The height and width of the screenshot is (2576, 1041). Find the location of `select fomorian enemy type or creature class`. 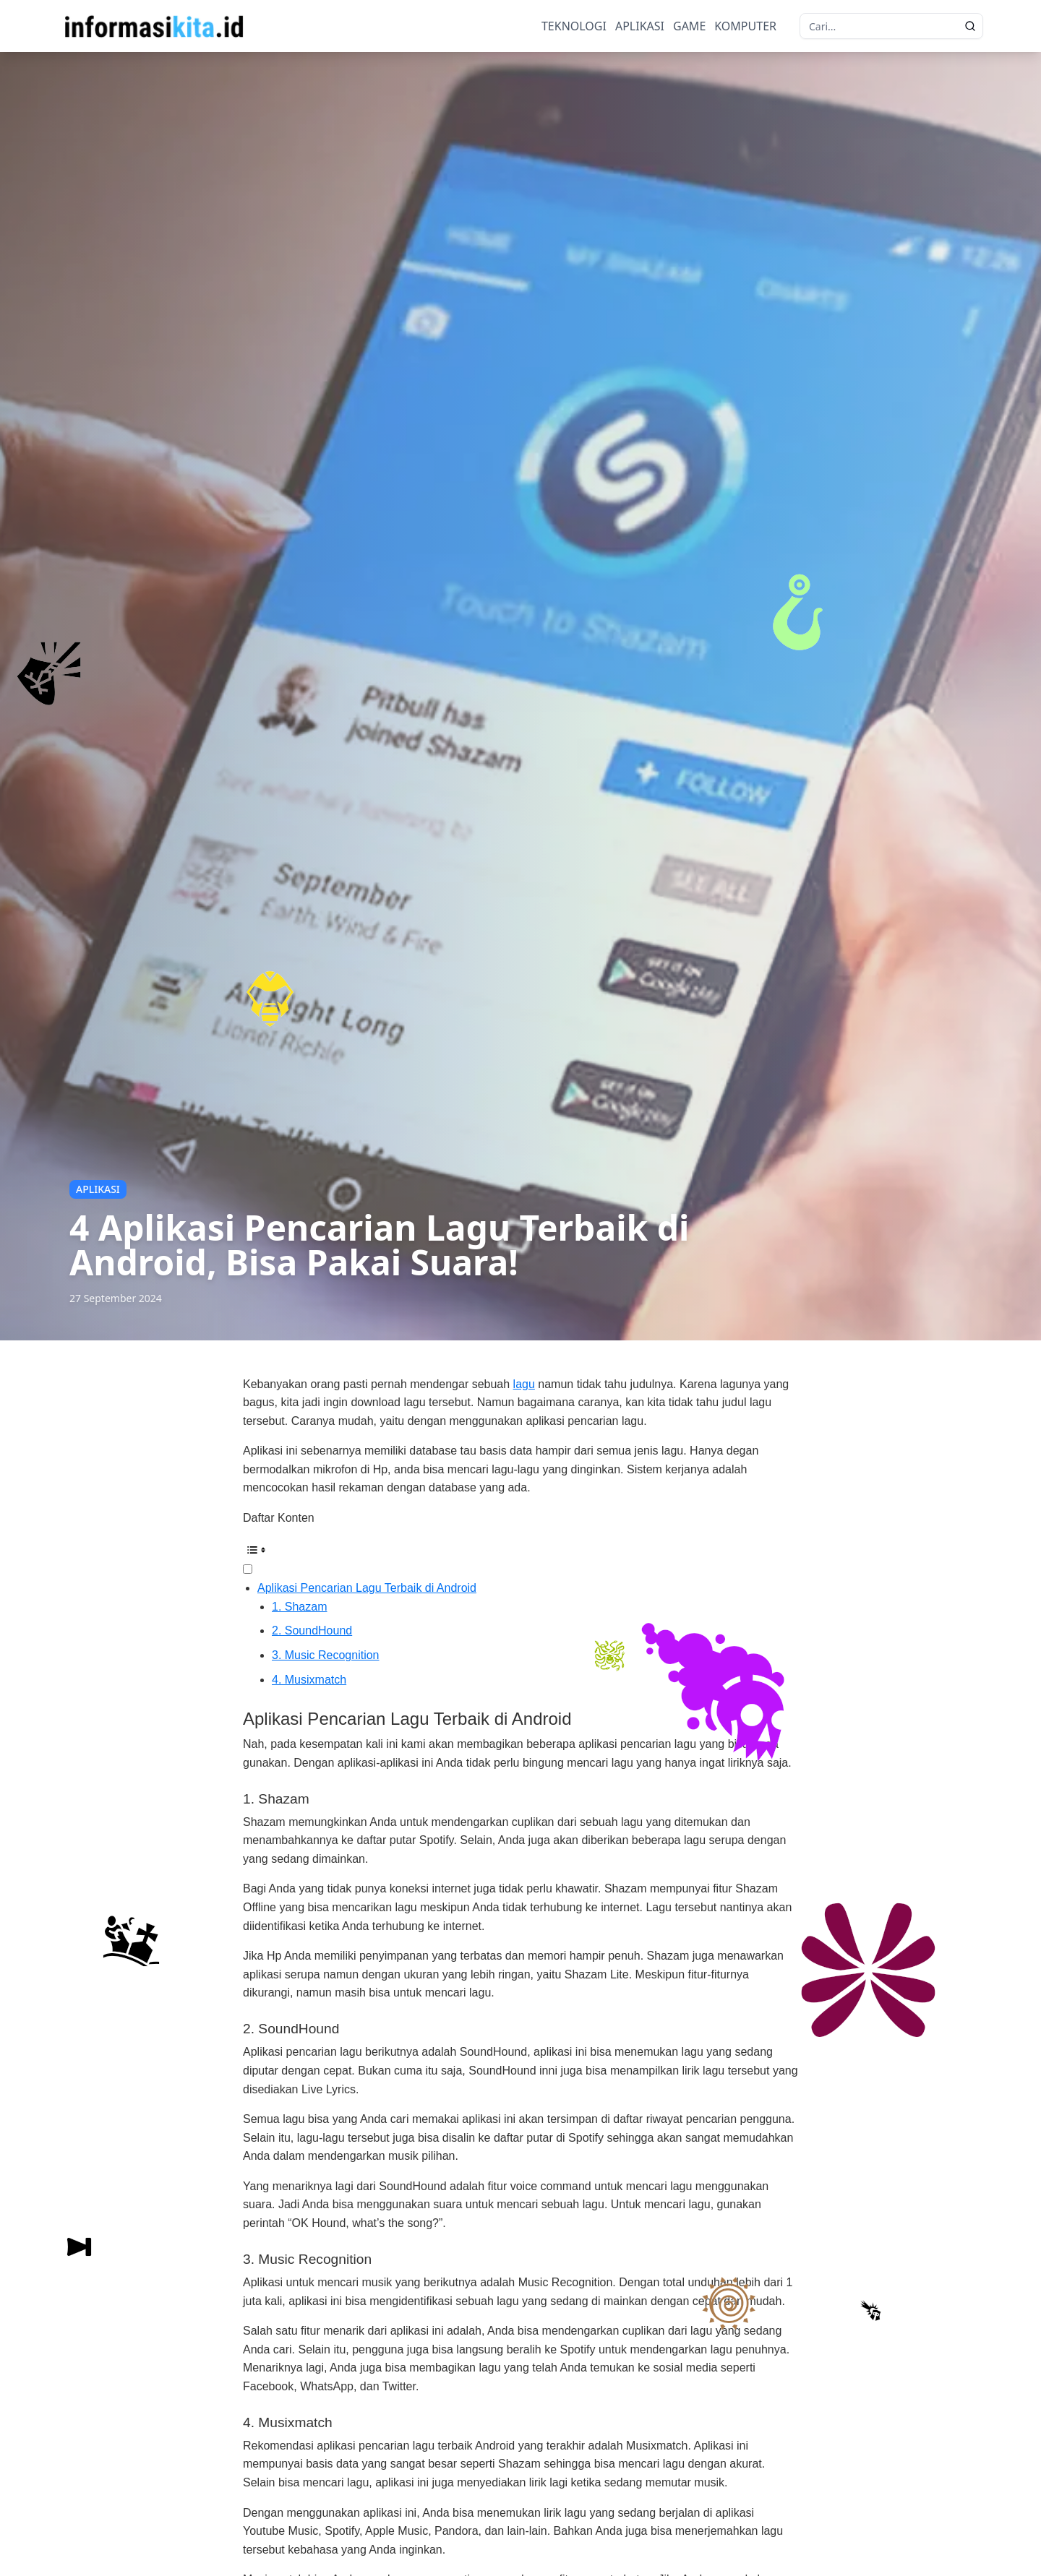

select fomorian enemy type or creature class is located at coordinates (131, 1938).